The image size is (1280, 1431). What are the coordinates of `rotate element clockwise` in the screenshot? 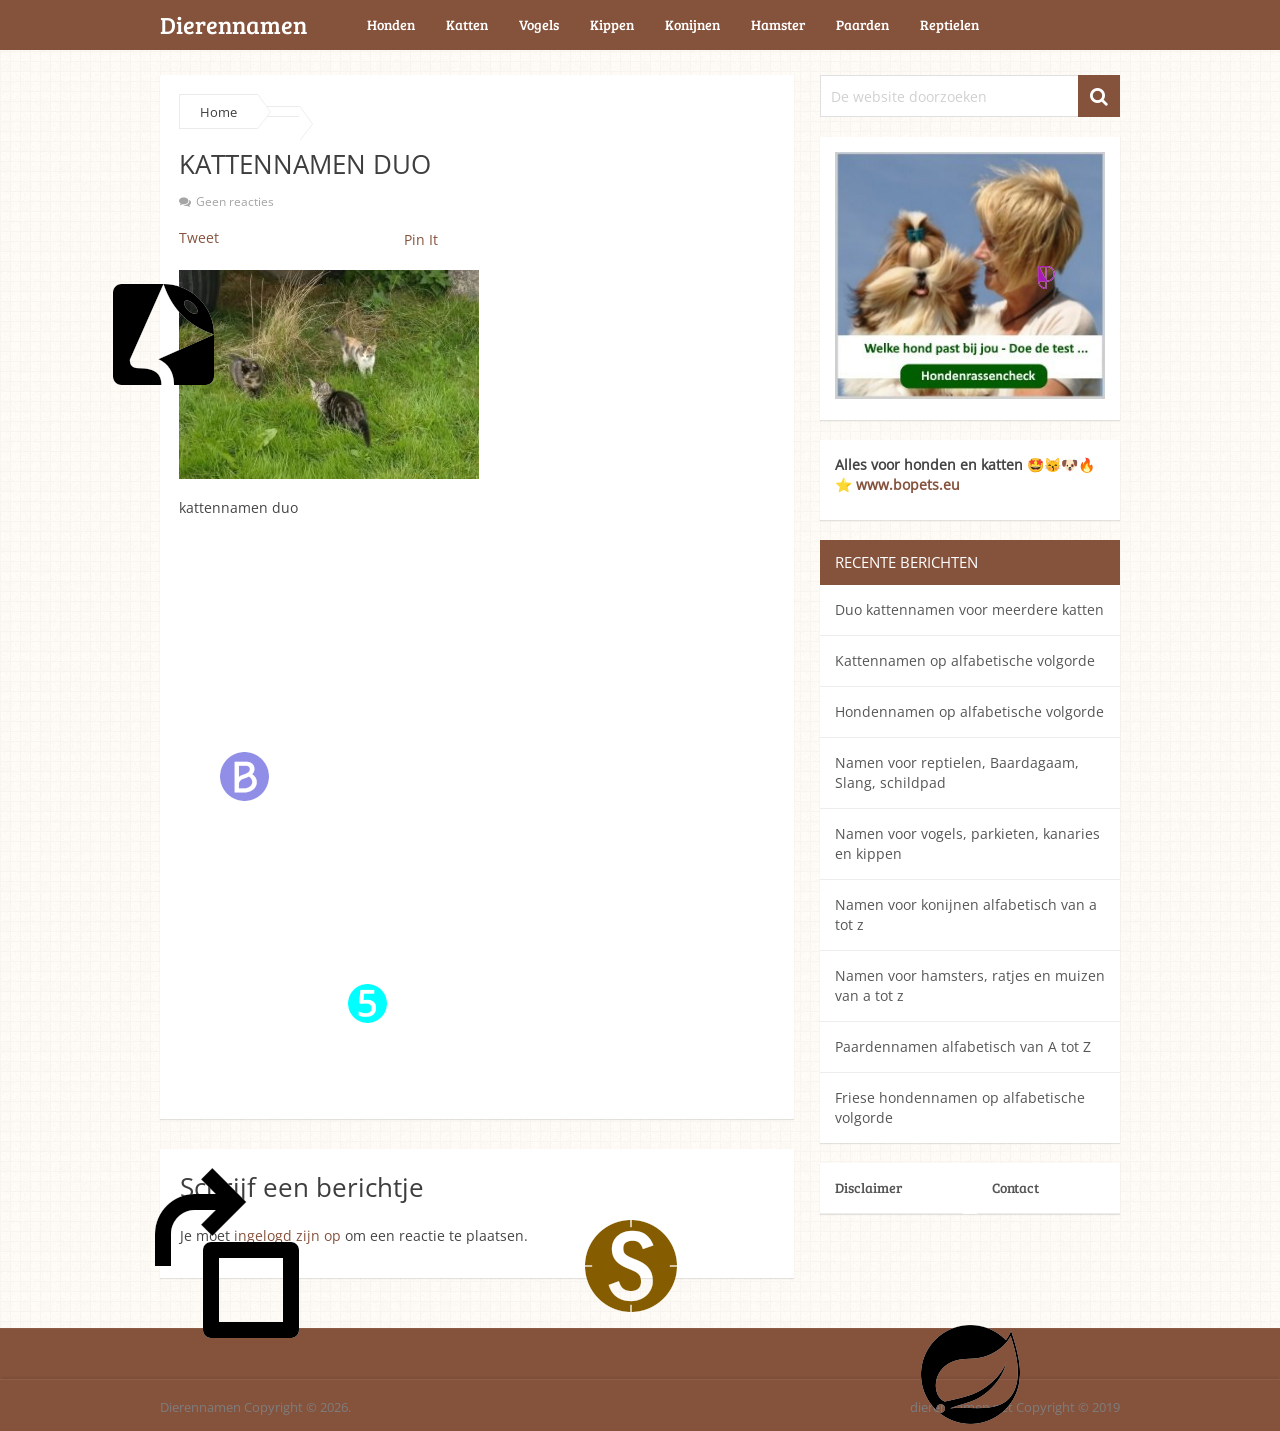 It's located at (227, 1258).